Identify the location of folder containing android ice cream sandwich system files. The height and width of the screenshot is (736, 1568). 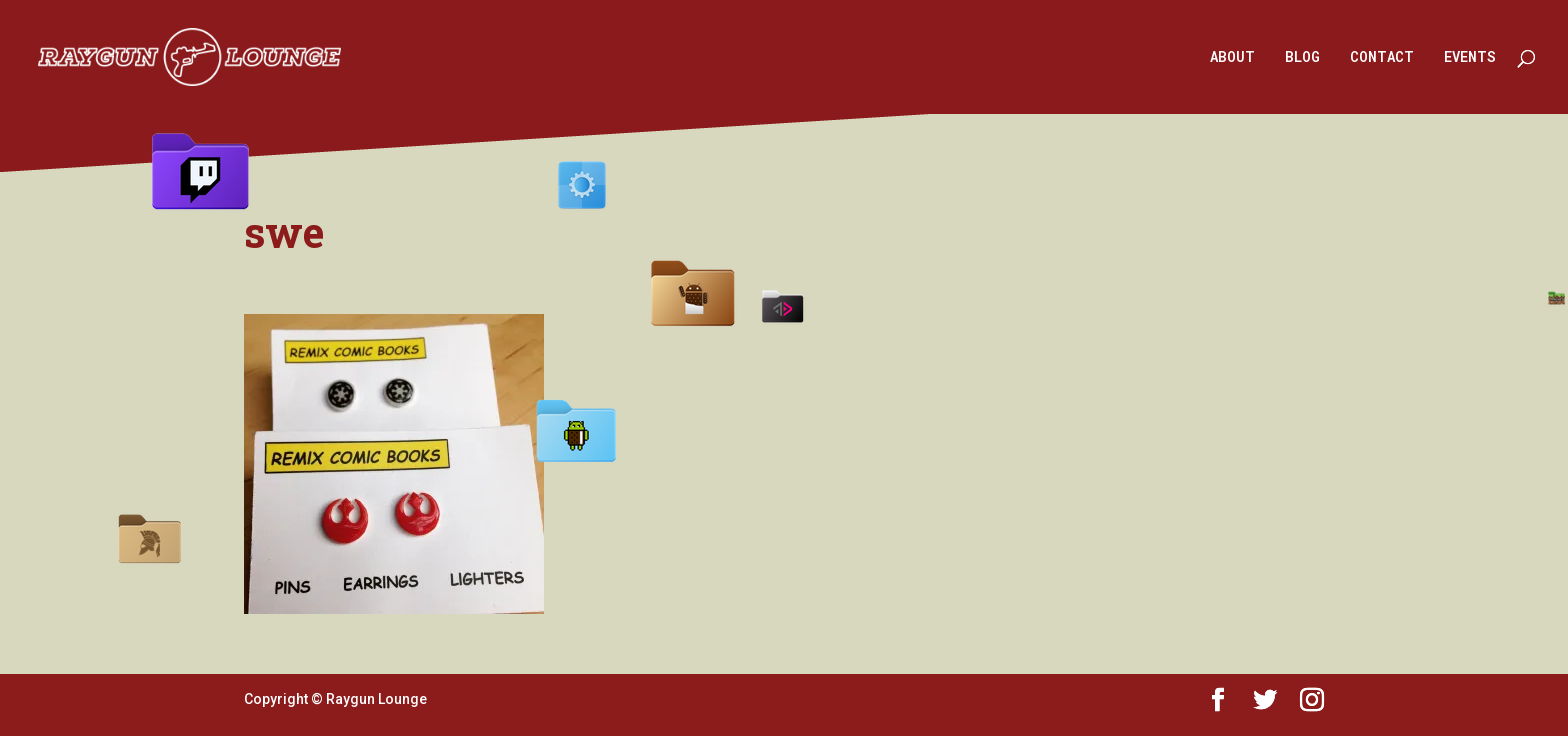
(692, 295).